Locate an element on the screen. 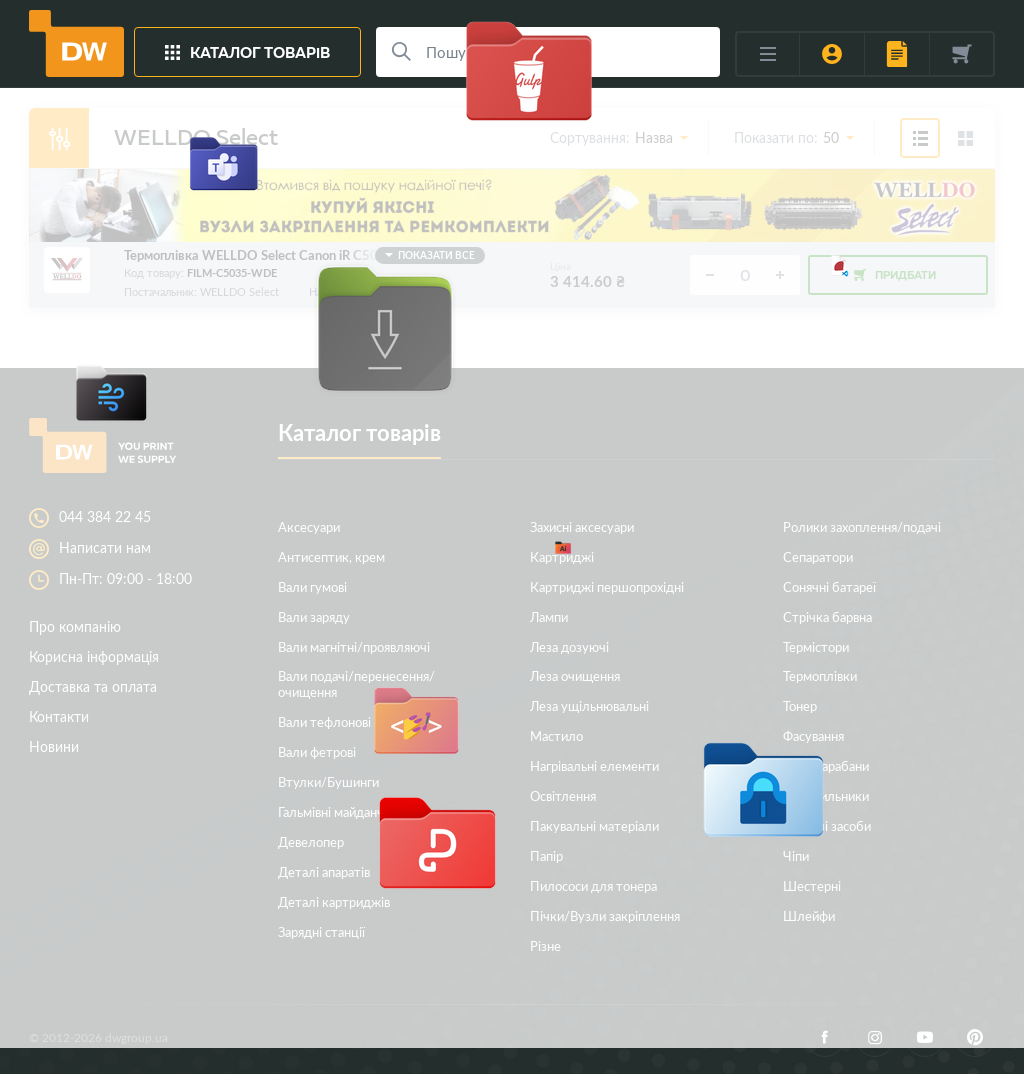 The height and width of the screenshot is (1074, 1024). folder containing styled-components files is located at coordinates (416, 723).